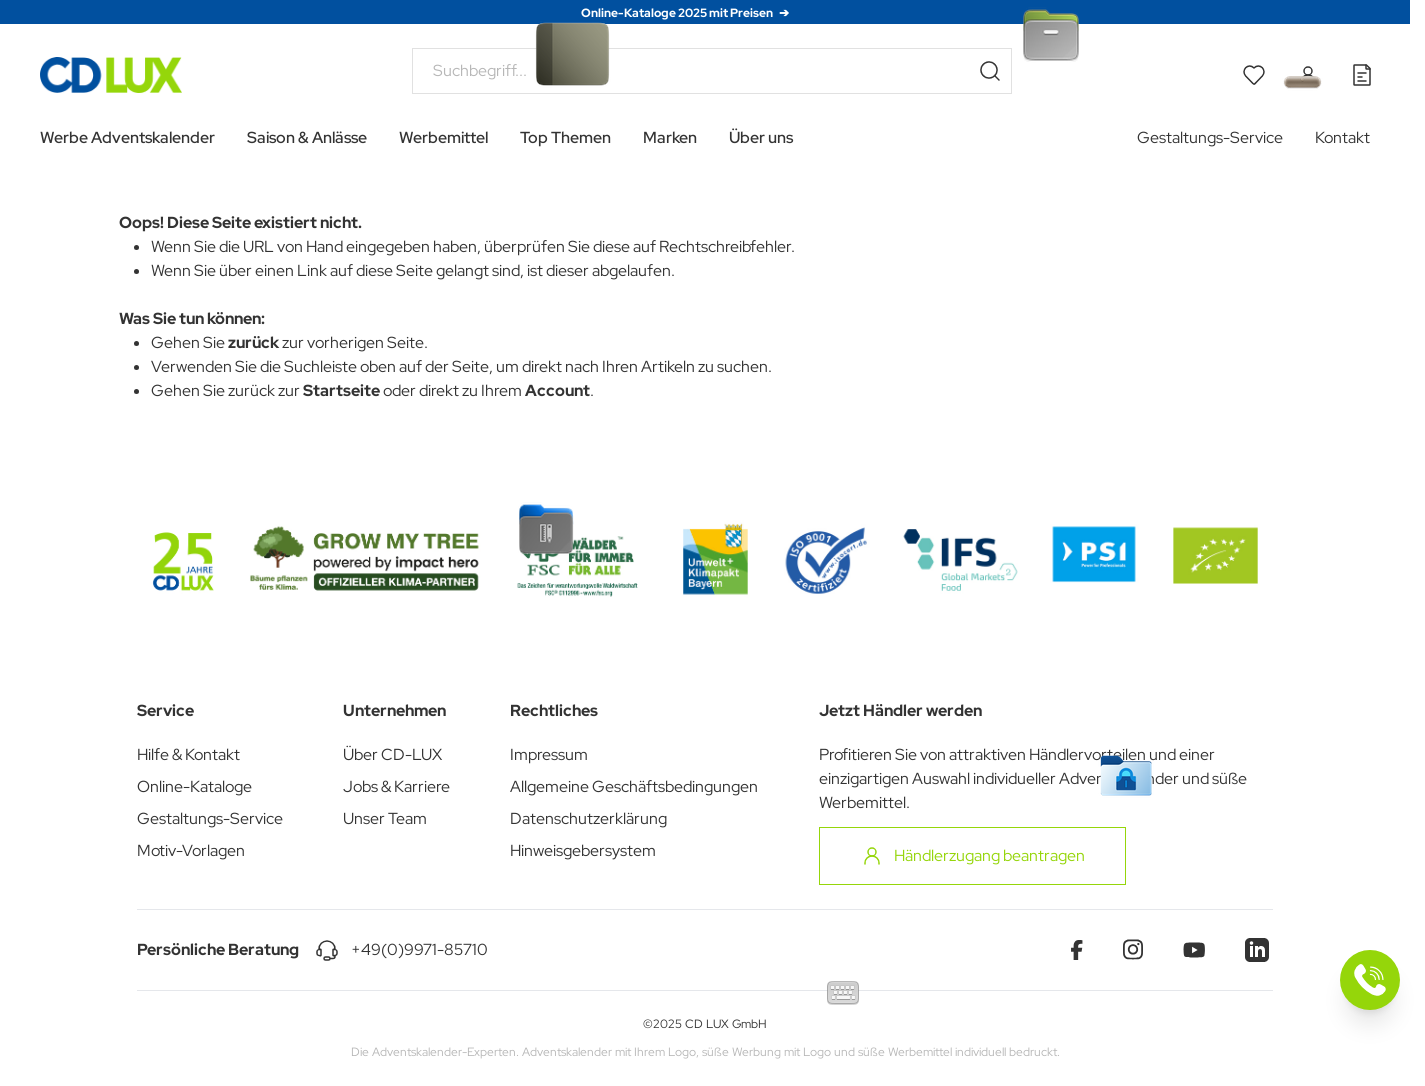  I want to click on access microsoft intune company portal managed files, so click(1126, 777).